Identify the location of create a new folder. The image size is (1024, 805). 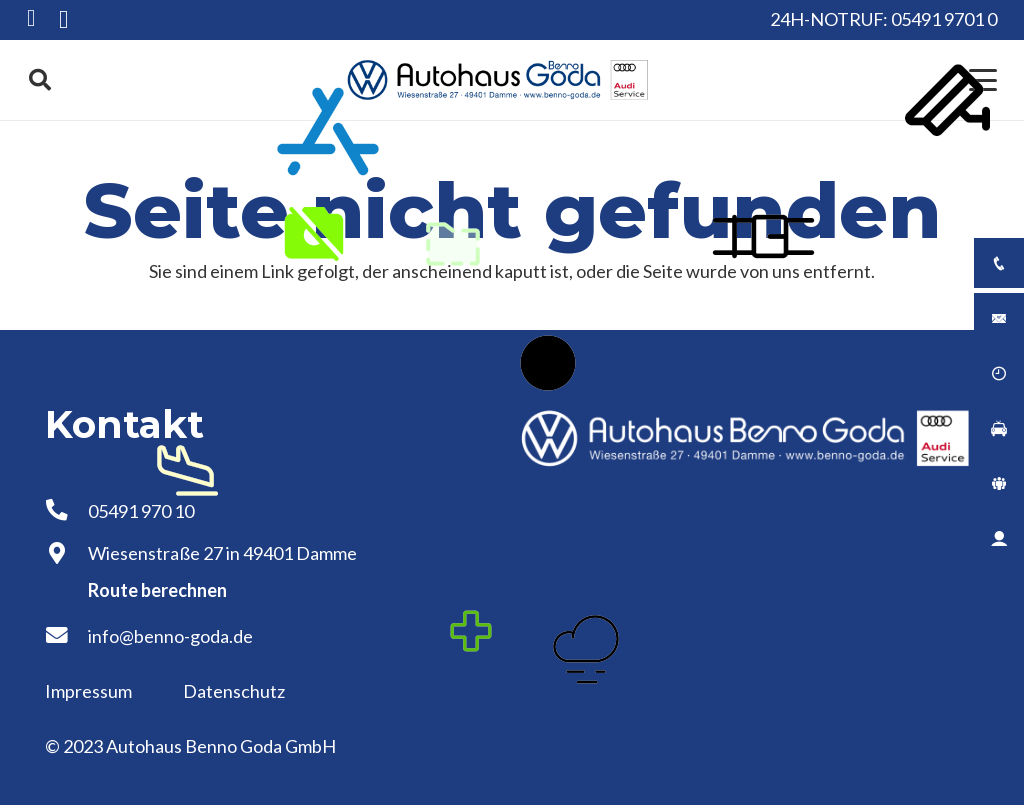
(453, 243).